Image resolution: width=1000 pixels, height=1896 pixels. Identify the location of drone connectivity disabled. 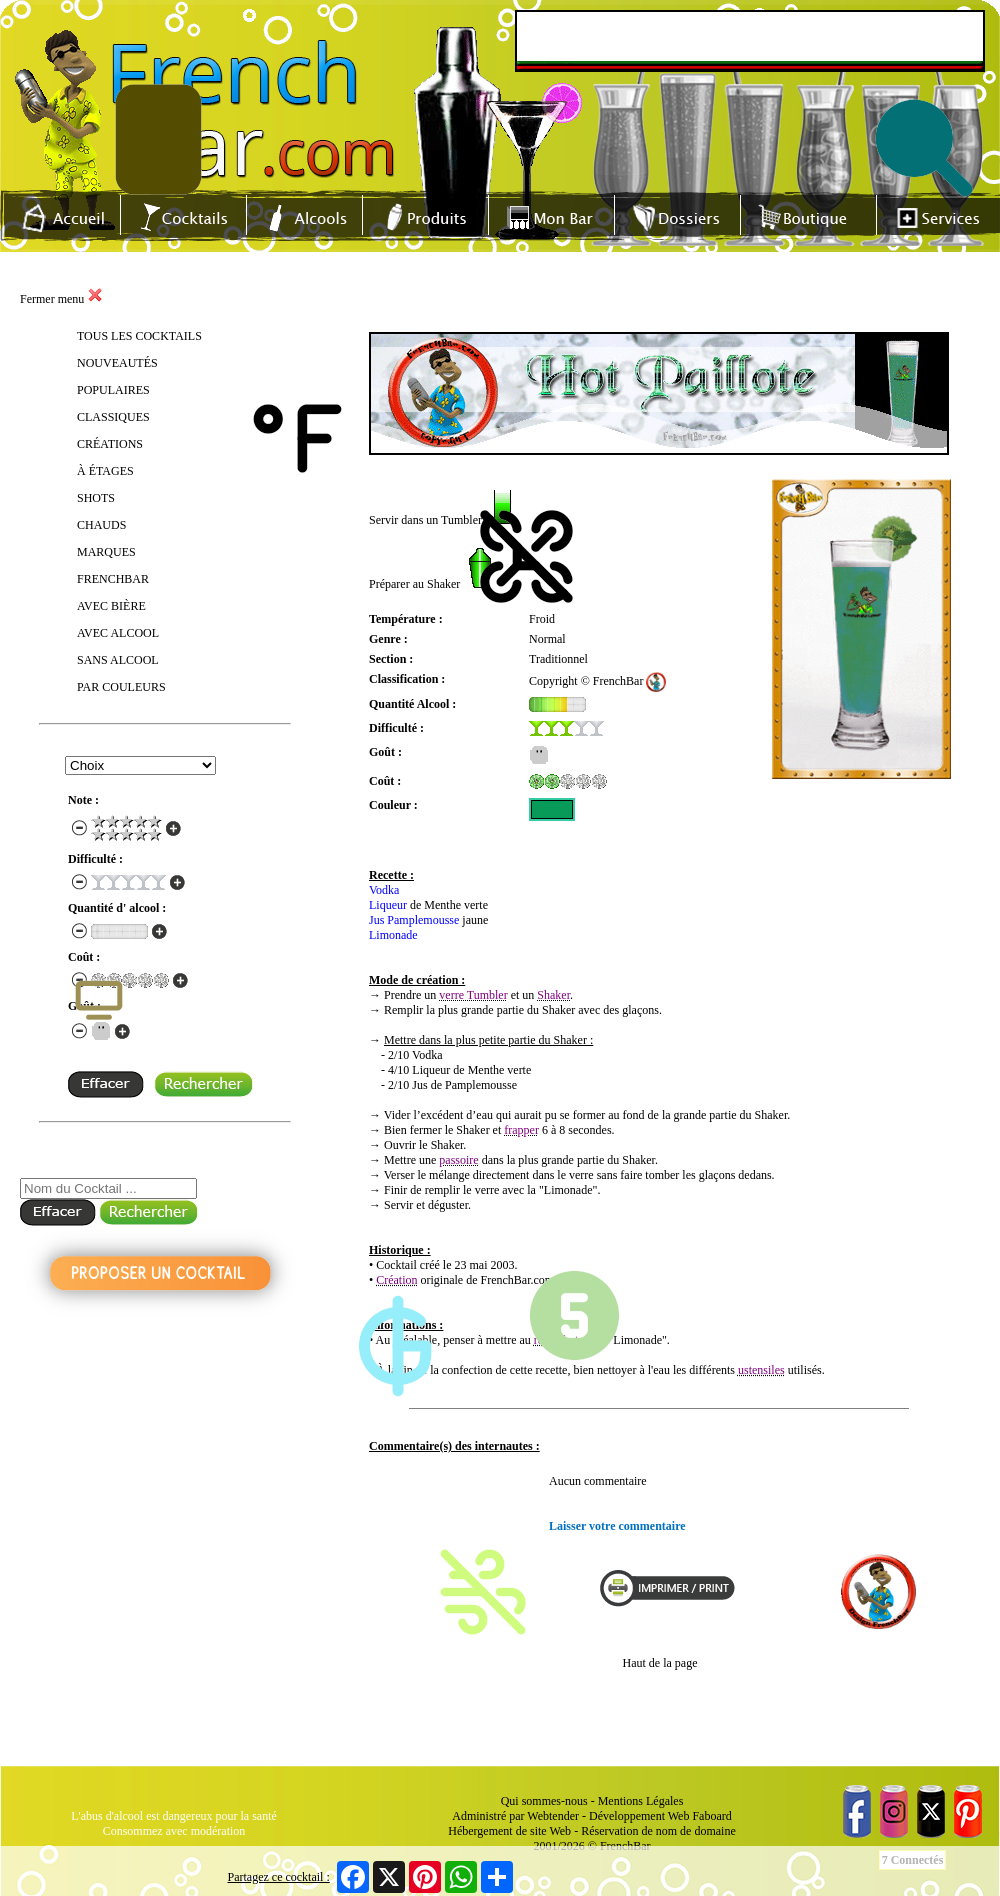
(526, 556).